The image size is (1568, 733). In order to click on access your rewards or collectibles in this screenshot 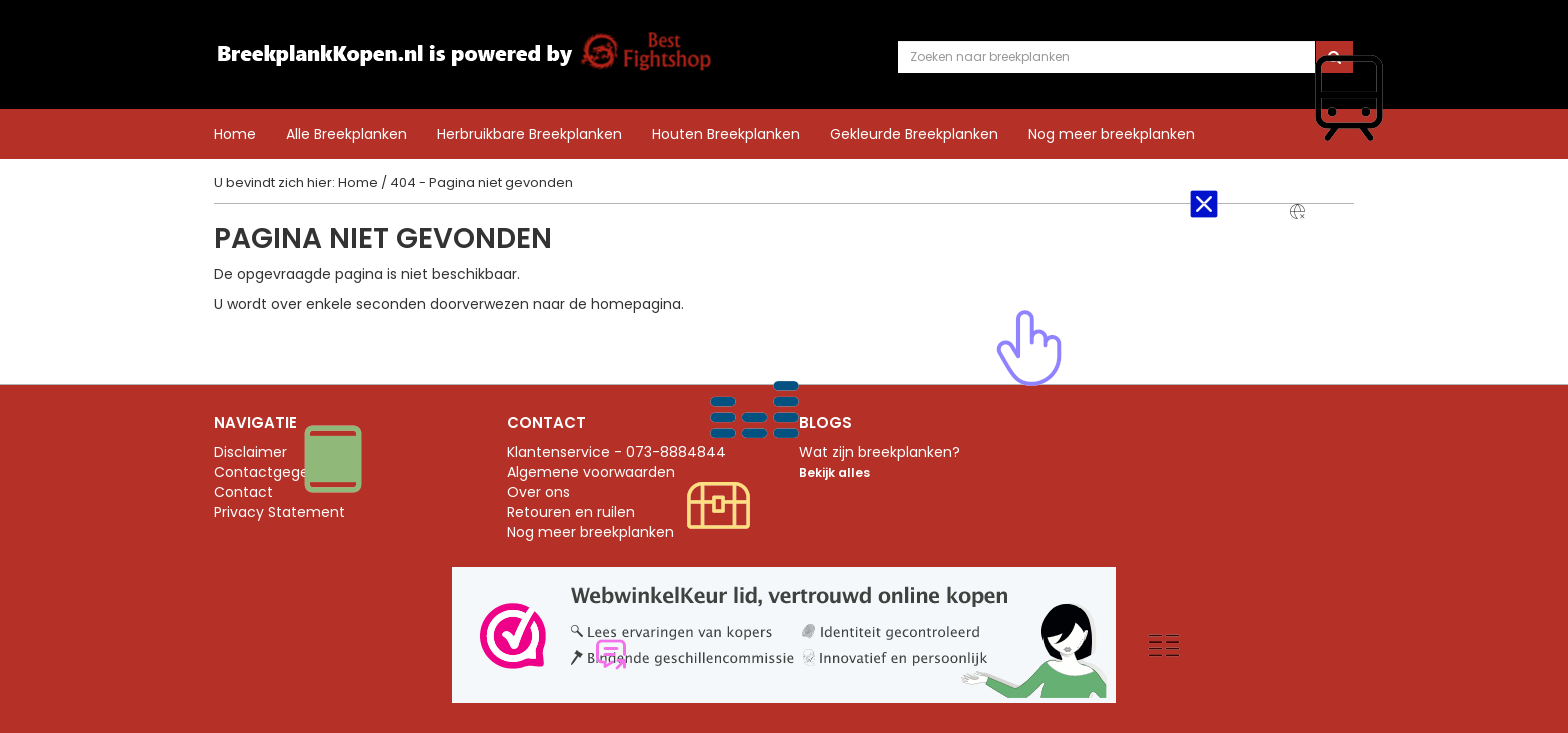, I will do `click(718, 506)`.